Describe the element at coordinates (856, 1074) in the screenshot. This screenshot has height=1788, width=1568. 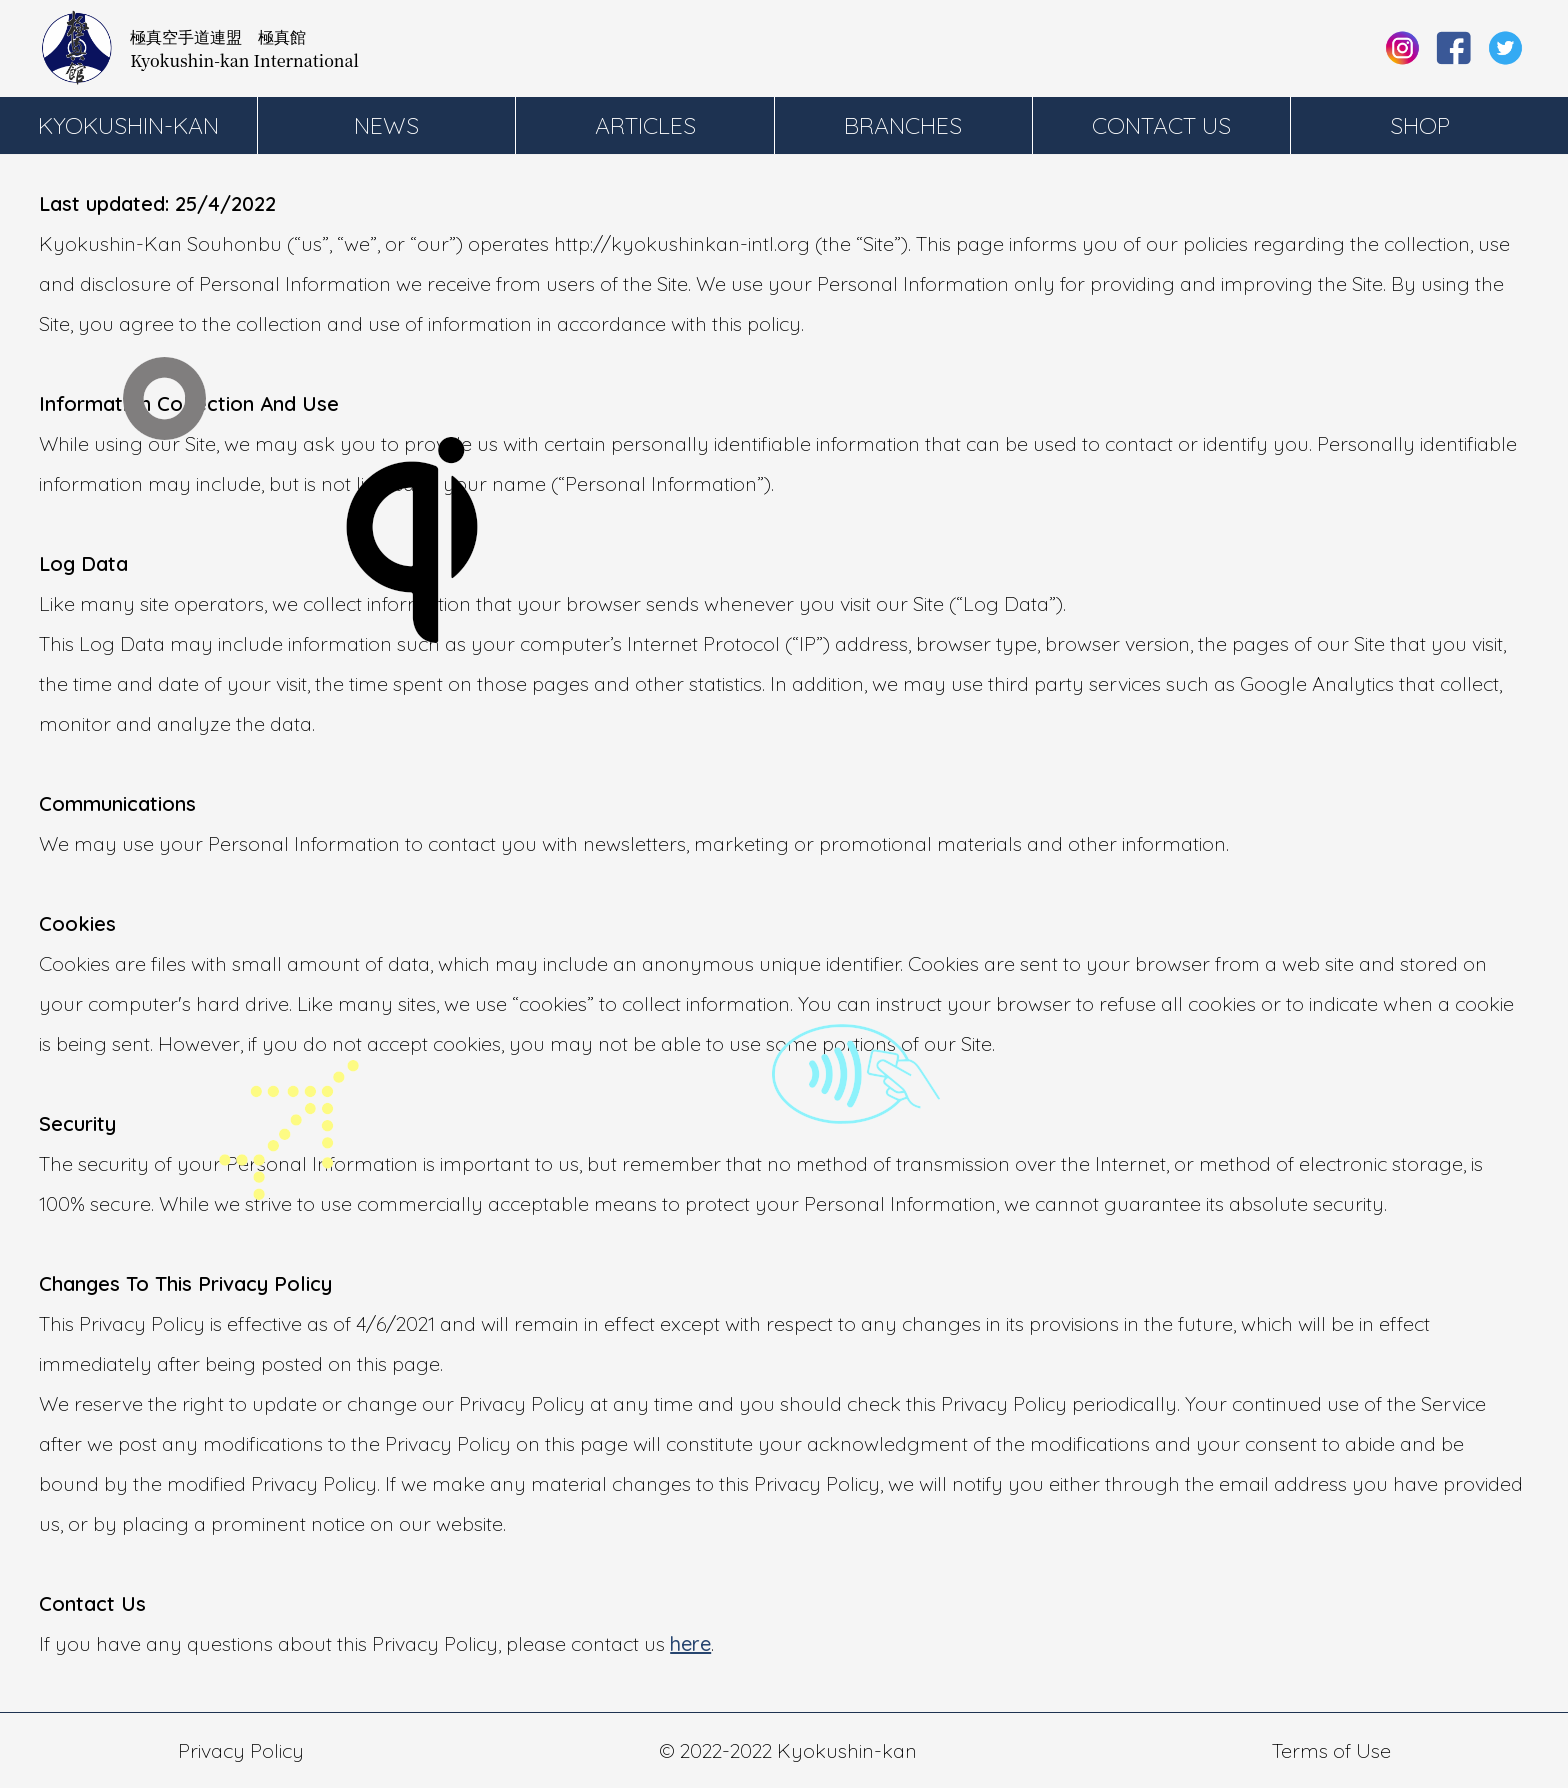
I see `indicates contactless payment is accepted` at that location.